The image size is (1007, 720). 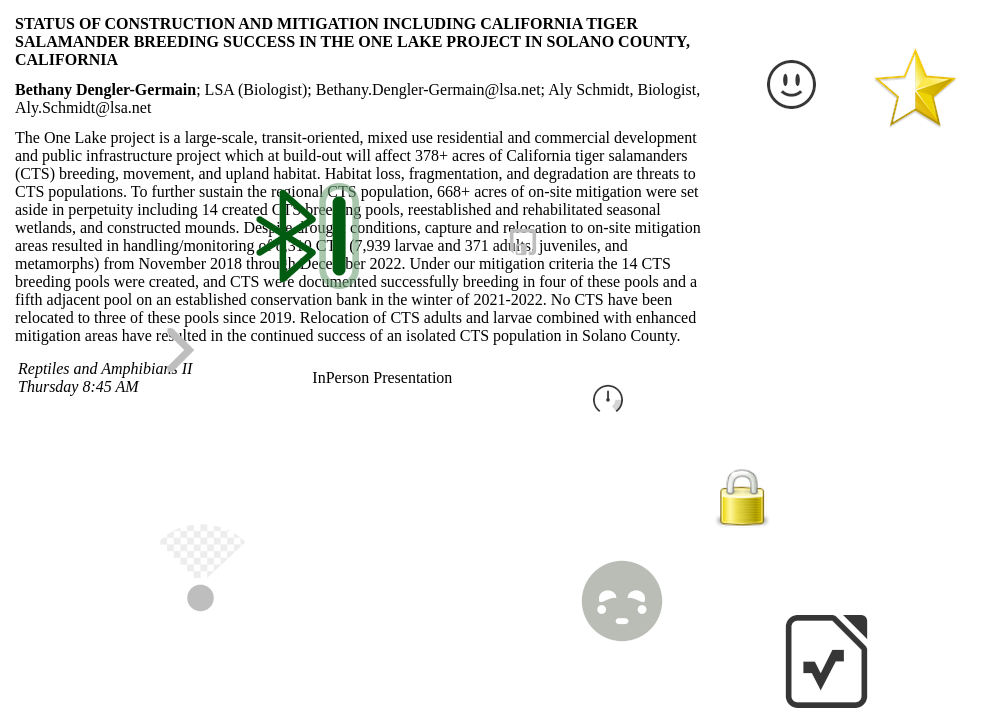 What do you see at coordinates (826, 661) in the screenshot?
I see `open libreoffice math application` at bounding box center [826, 661].